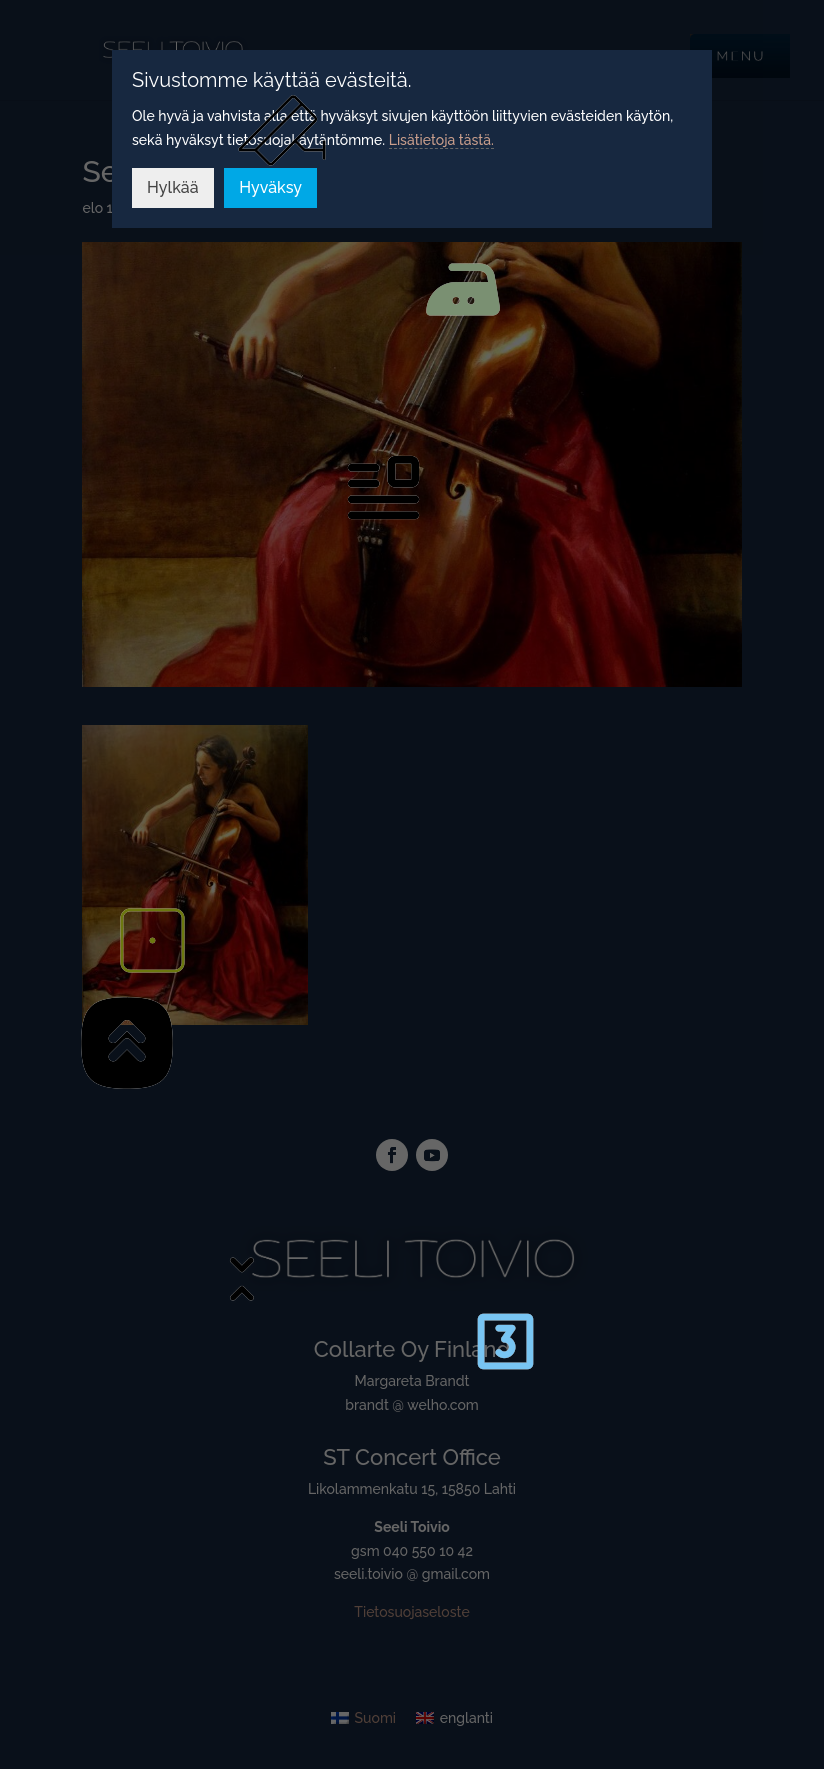 This screenshot has height=1769, width=824. Describe the element at coordinates (242, 1279) in the screenshot. I see `collapse expanded content` at that location.